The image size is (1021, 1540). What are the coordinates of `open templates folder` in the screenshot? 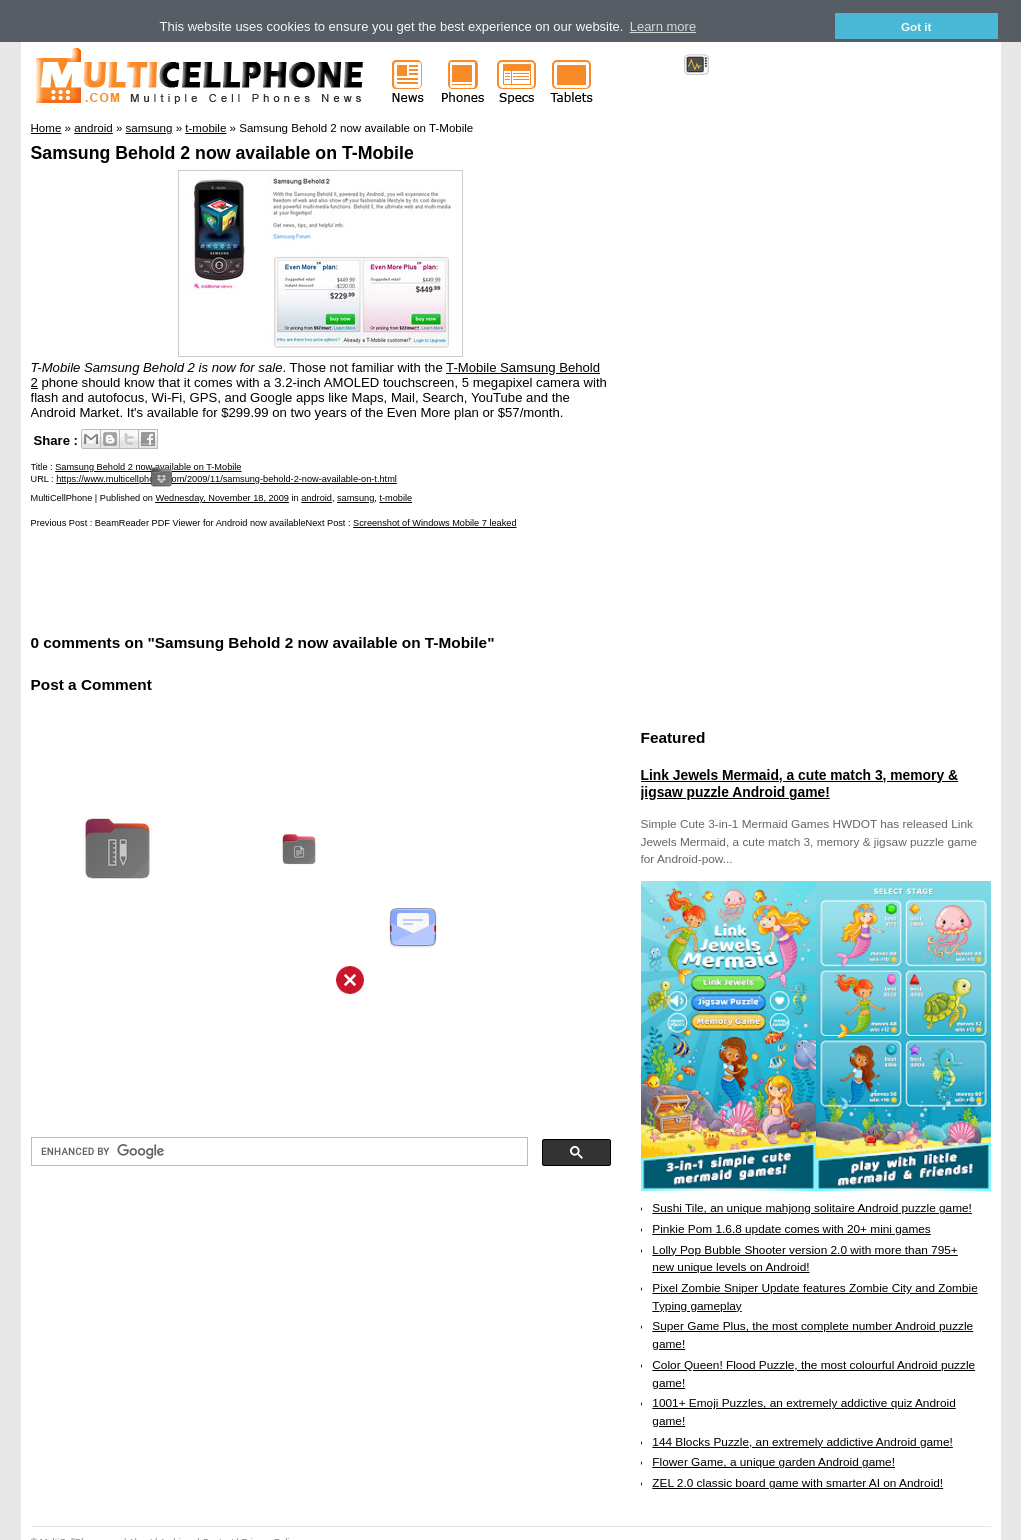 It's located at (117, 848).